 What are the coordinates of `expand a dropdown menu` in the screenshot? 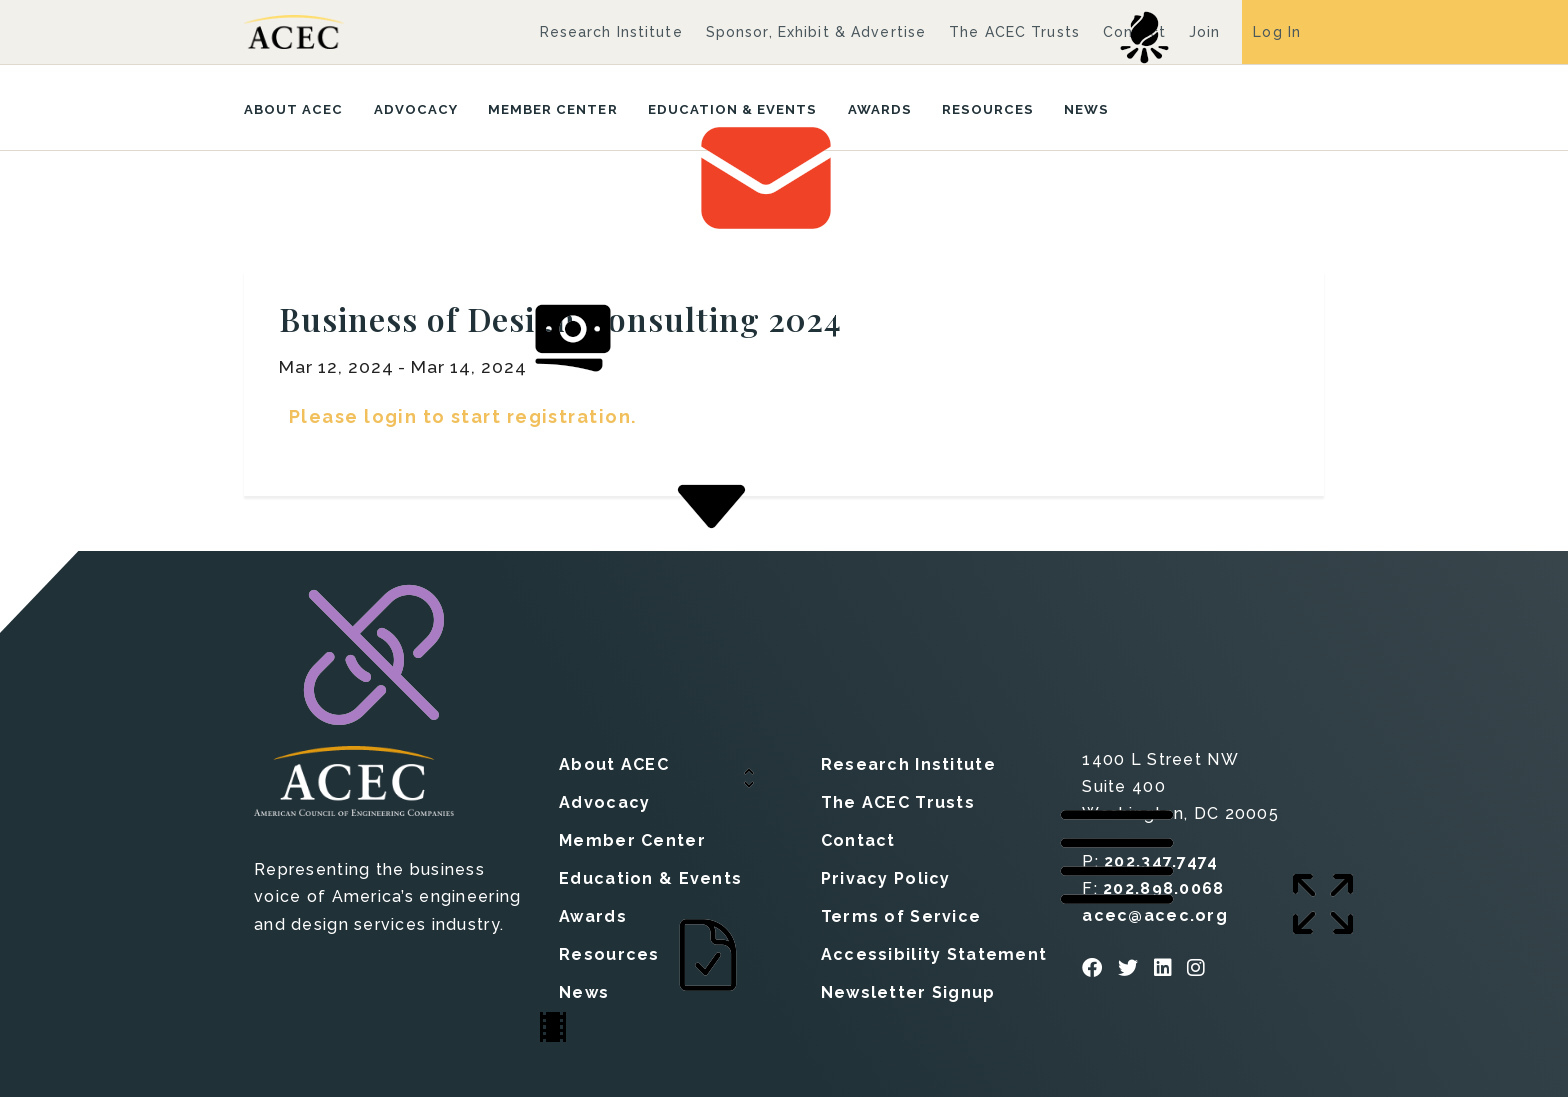 It's located at (711, 506).